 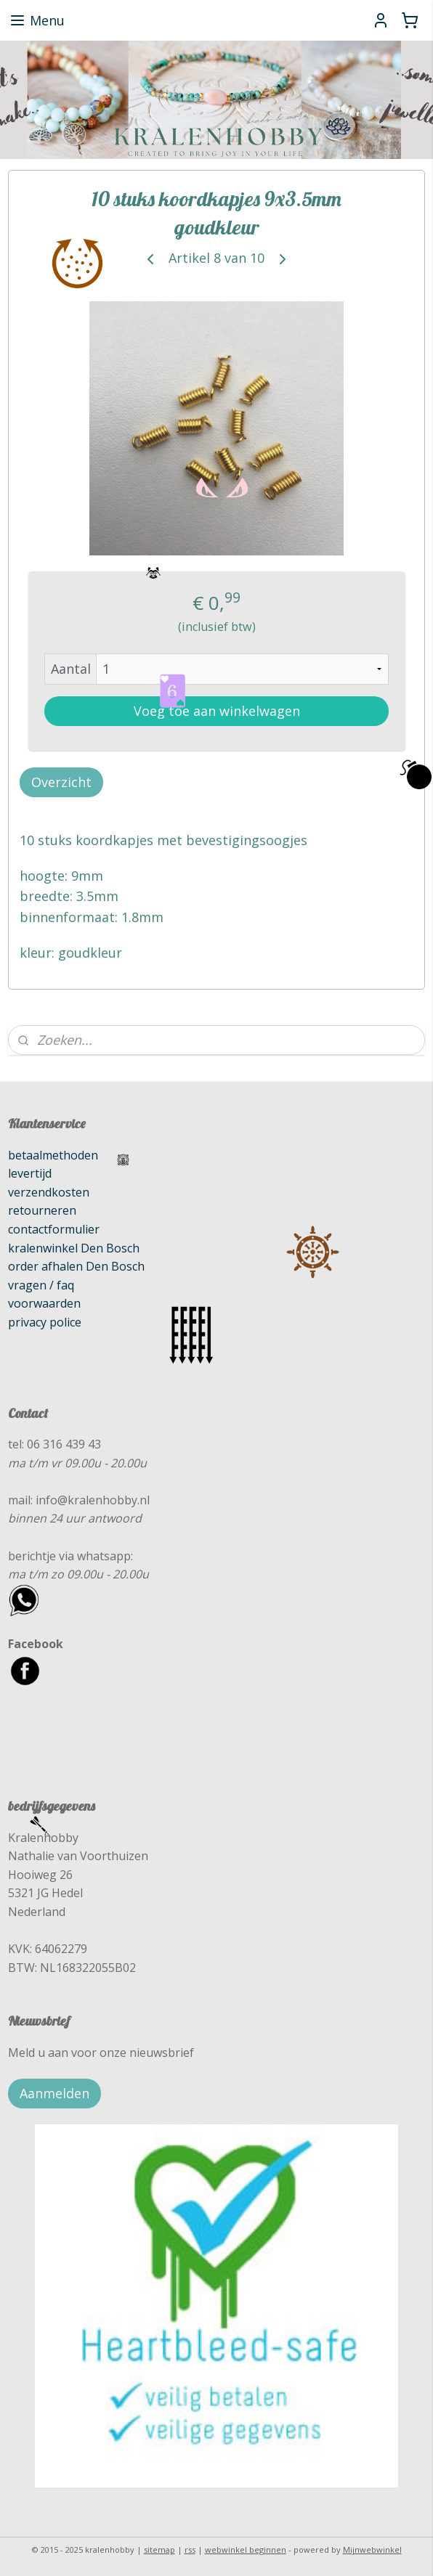 What do you see at coordinates (416, 774) in the screenshot?
I see `an inactive or disarmed bomb item` at bounding box center [416, 774].